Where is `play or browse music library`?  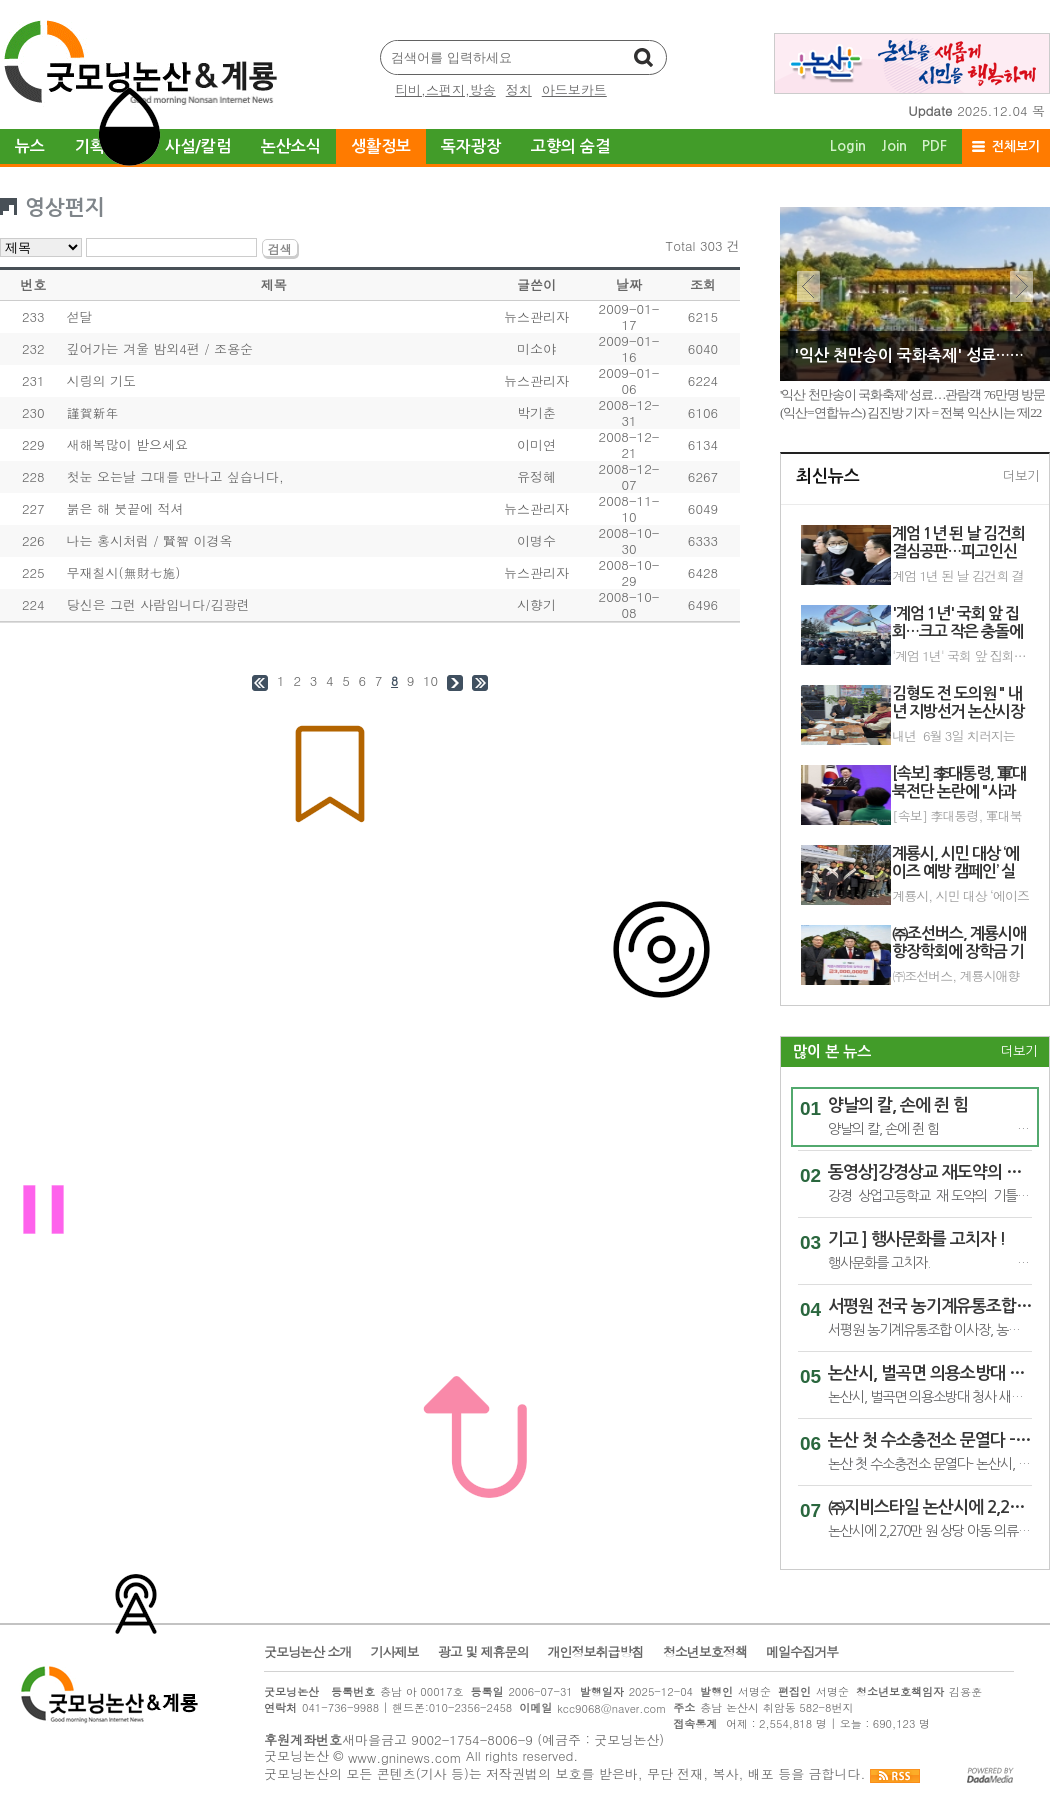
play or browse music library is located at coordinates (661, 949).